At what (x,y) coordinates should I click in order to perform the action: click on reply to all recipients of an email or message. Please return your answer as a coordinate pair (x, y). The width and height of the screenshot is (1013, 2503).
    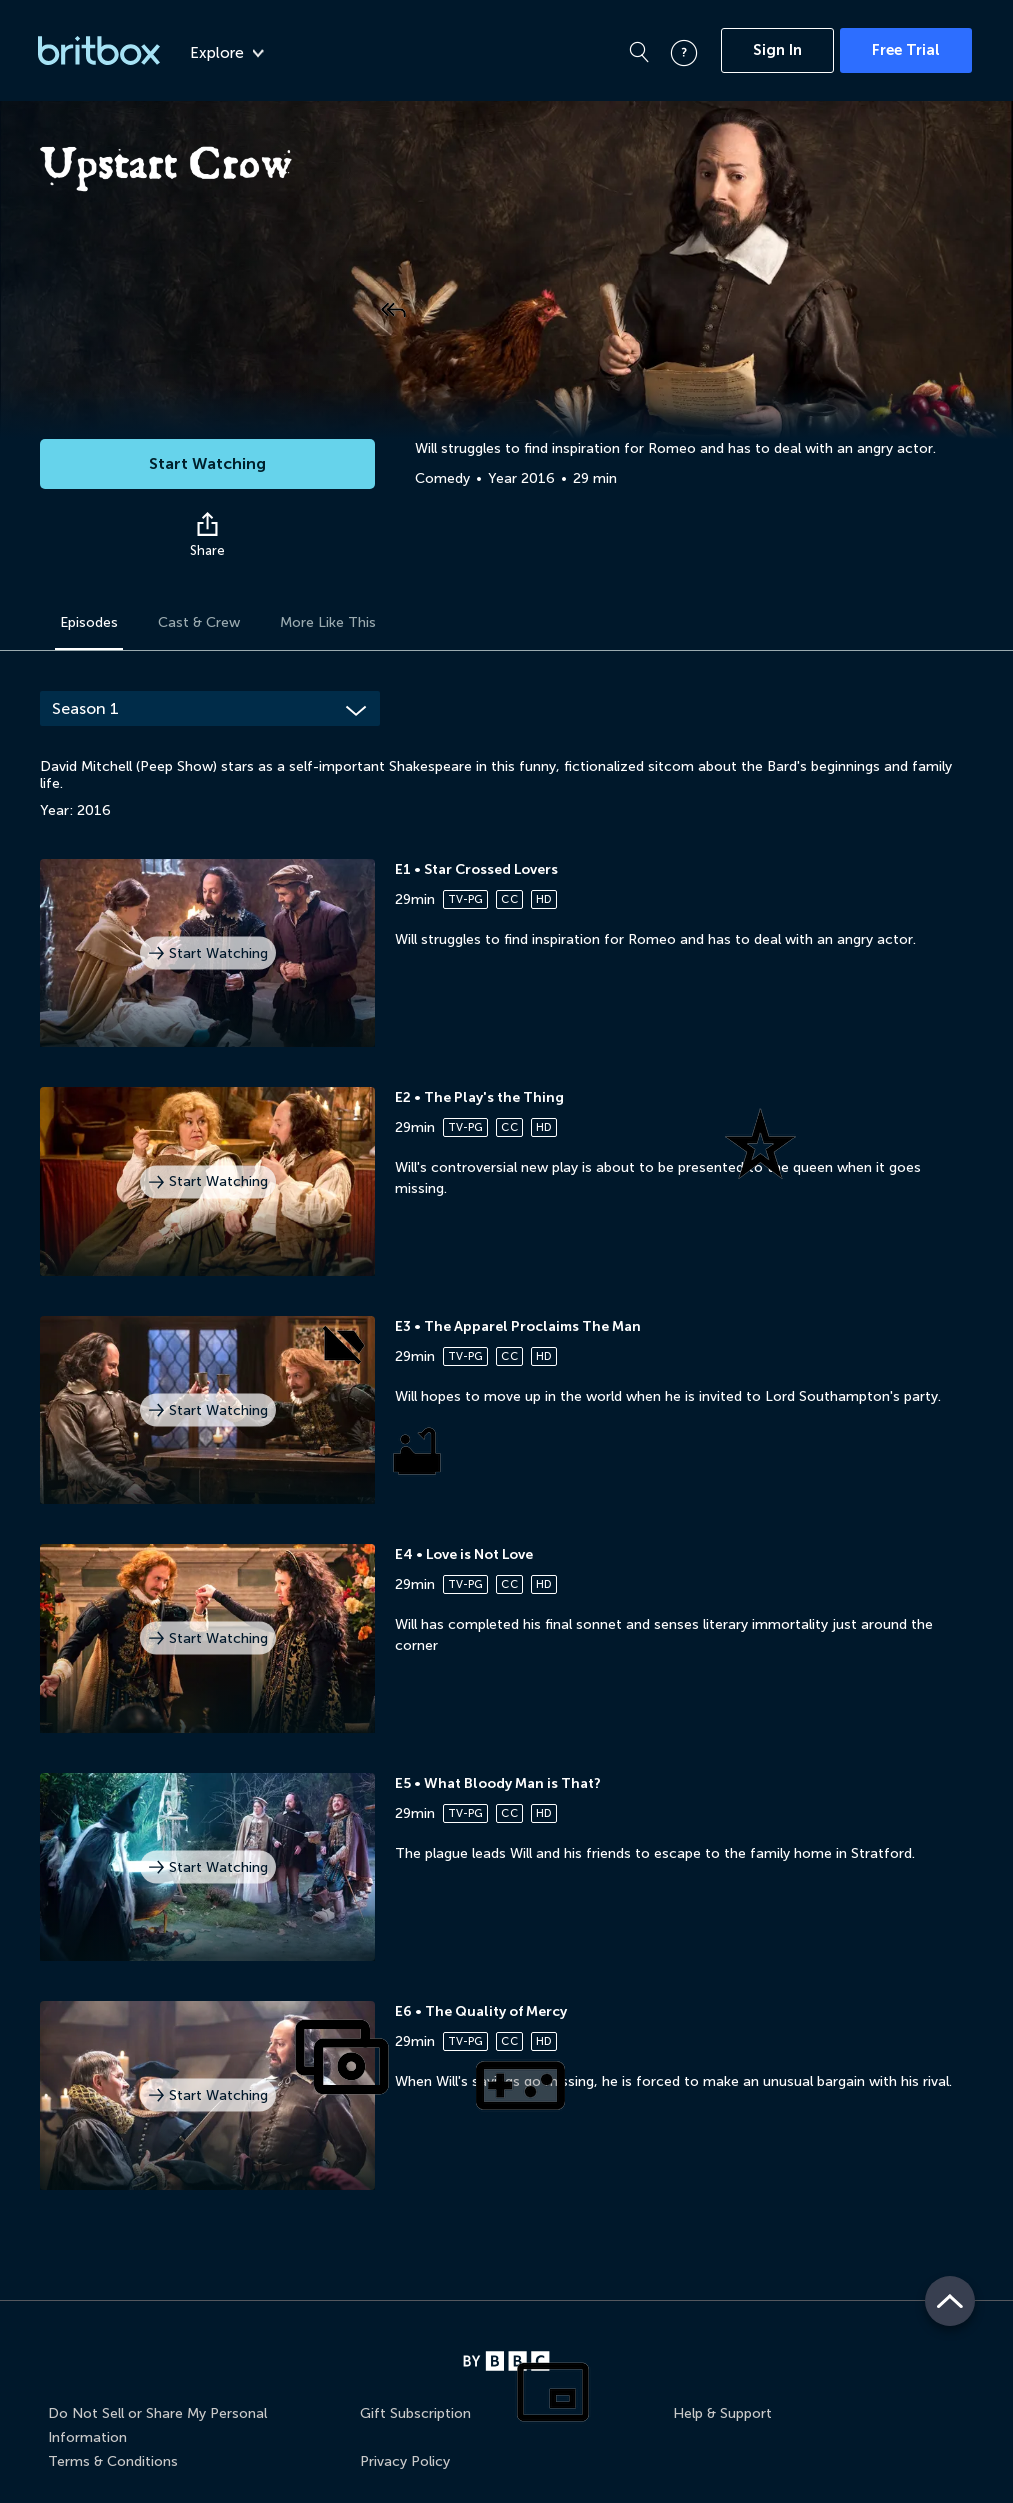
    Looking at the image, I should click on (393, 309).